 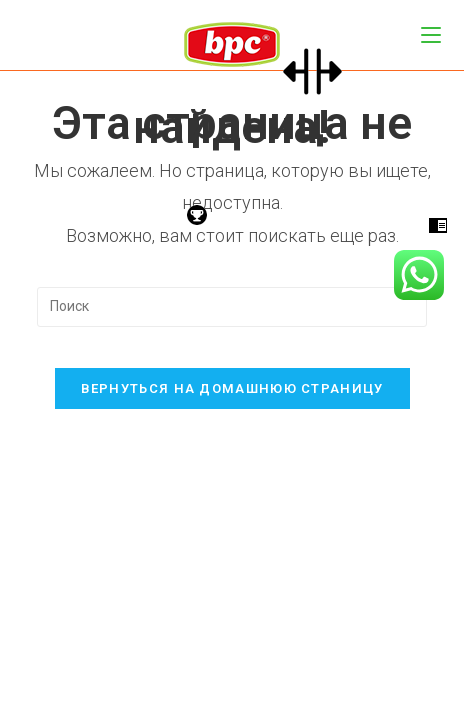 What do you see at coordinates (438, 225) in the screenshot?
I see `switch to reader mode for distraction-free reading` at bounding box center [438, 225].